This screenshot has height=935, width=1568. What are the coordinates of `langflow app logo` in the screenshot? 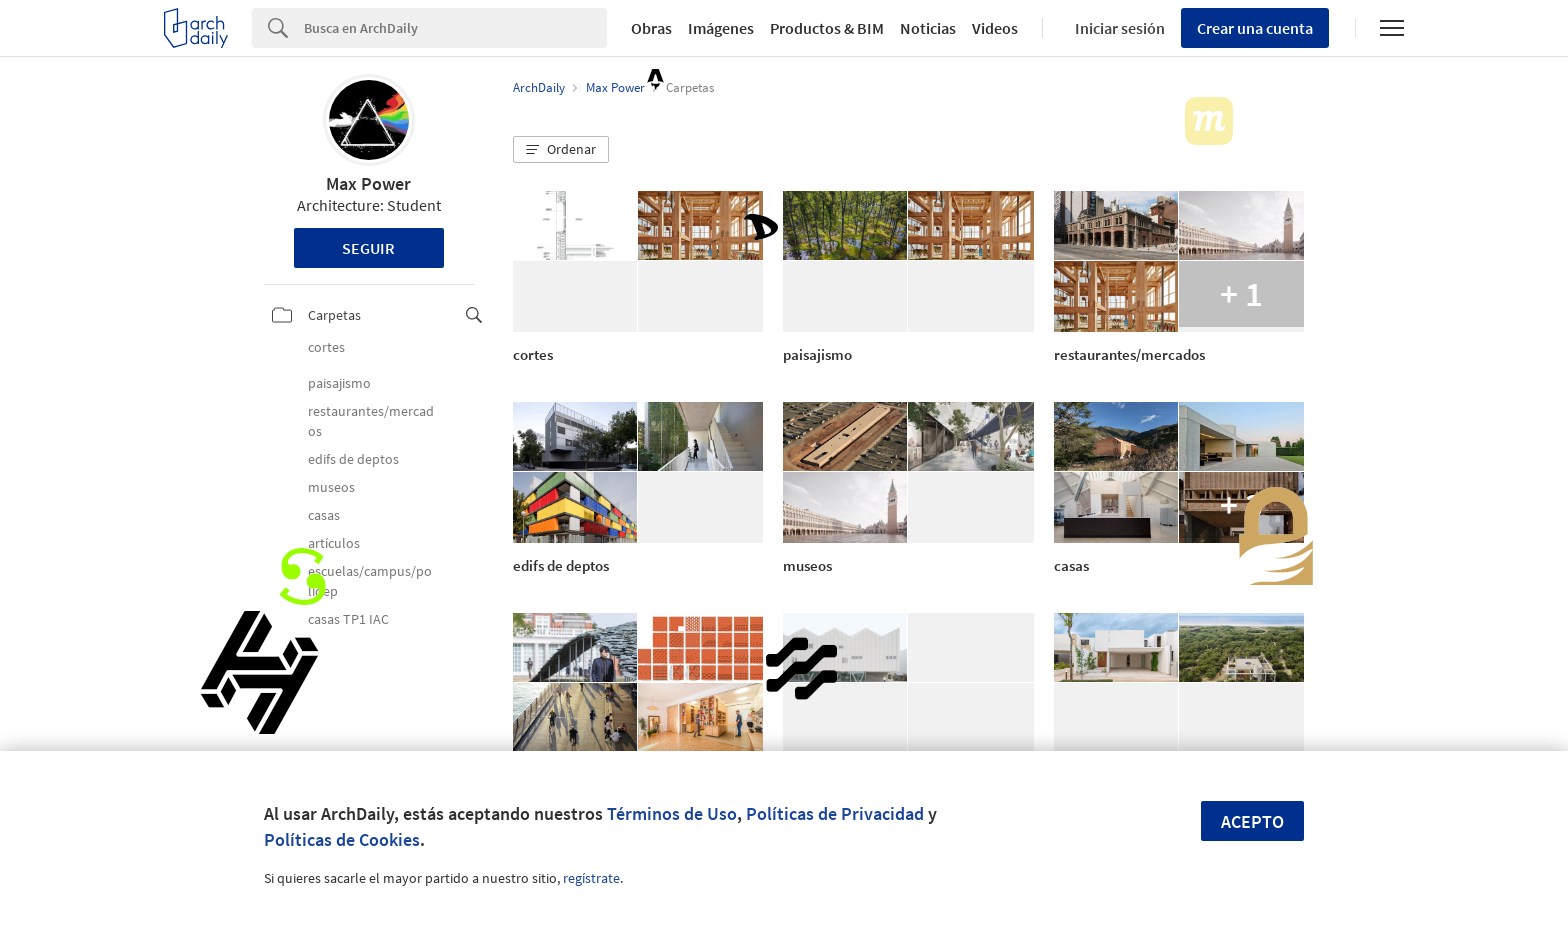 It's located at (801, 668).